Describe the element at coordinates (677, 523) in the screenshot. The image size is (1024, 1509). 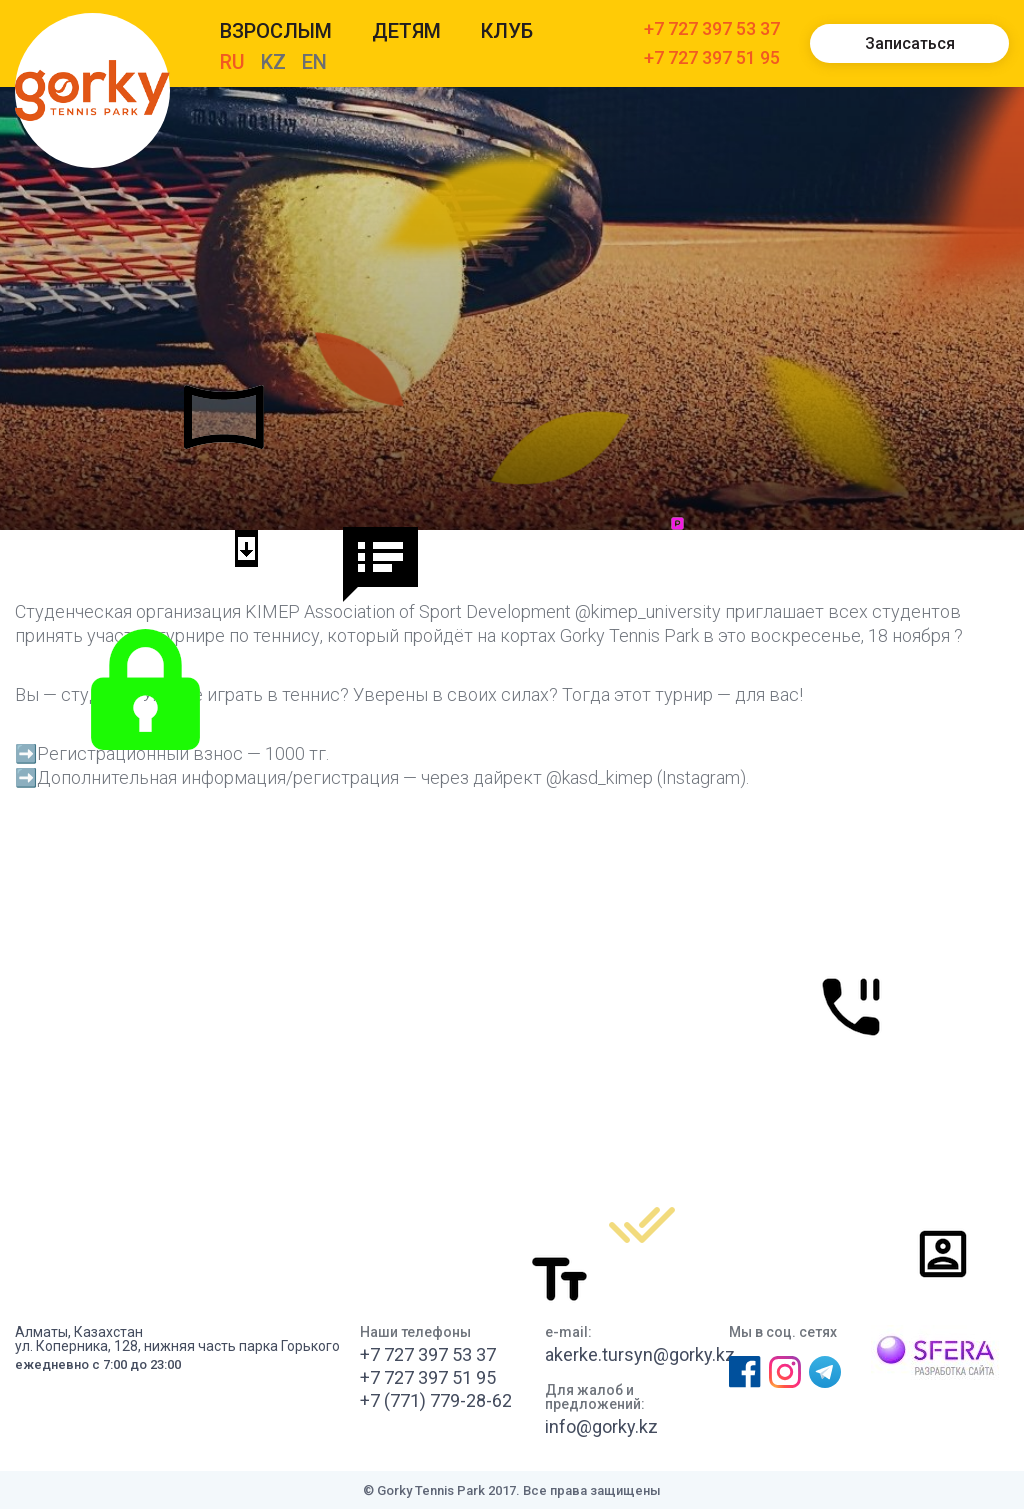
I see `find nearby parking locations` at that location.